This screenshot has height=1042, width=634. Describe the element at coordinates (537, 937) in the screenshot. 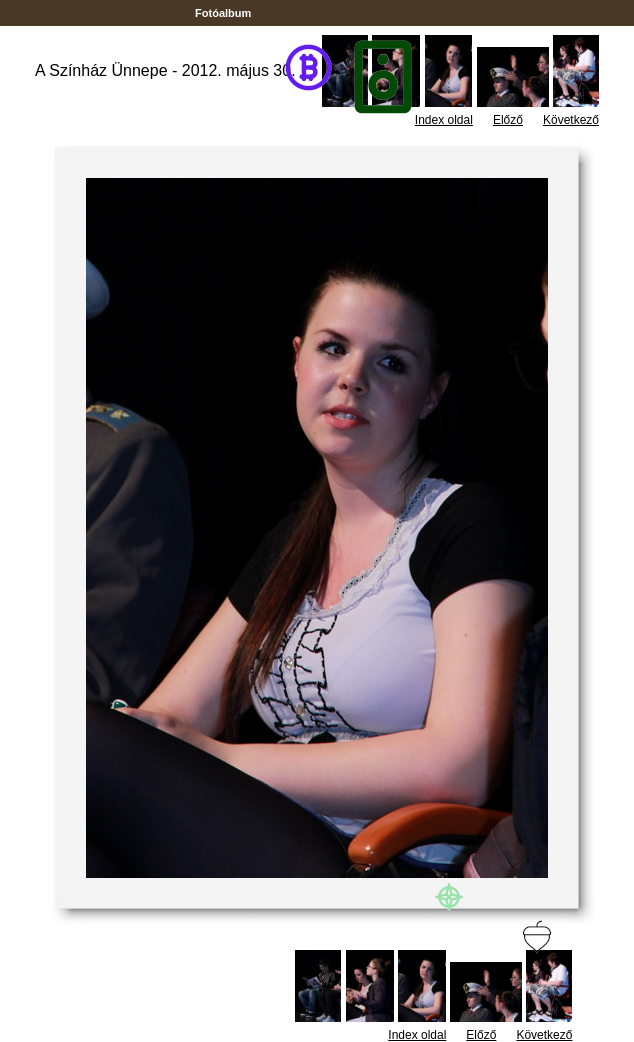

I see `nature or outdoors category indicator` at that location.